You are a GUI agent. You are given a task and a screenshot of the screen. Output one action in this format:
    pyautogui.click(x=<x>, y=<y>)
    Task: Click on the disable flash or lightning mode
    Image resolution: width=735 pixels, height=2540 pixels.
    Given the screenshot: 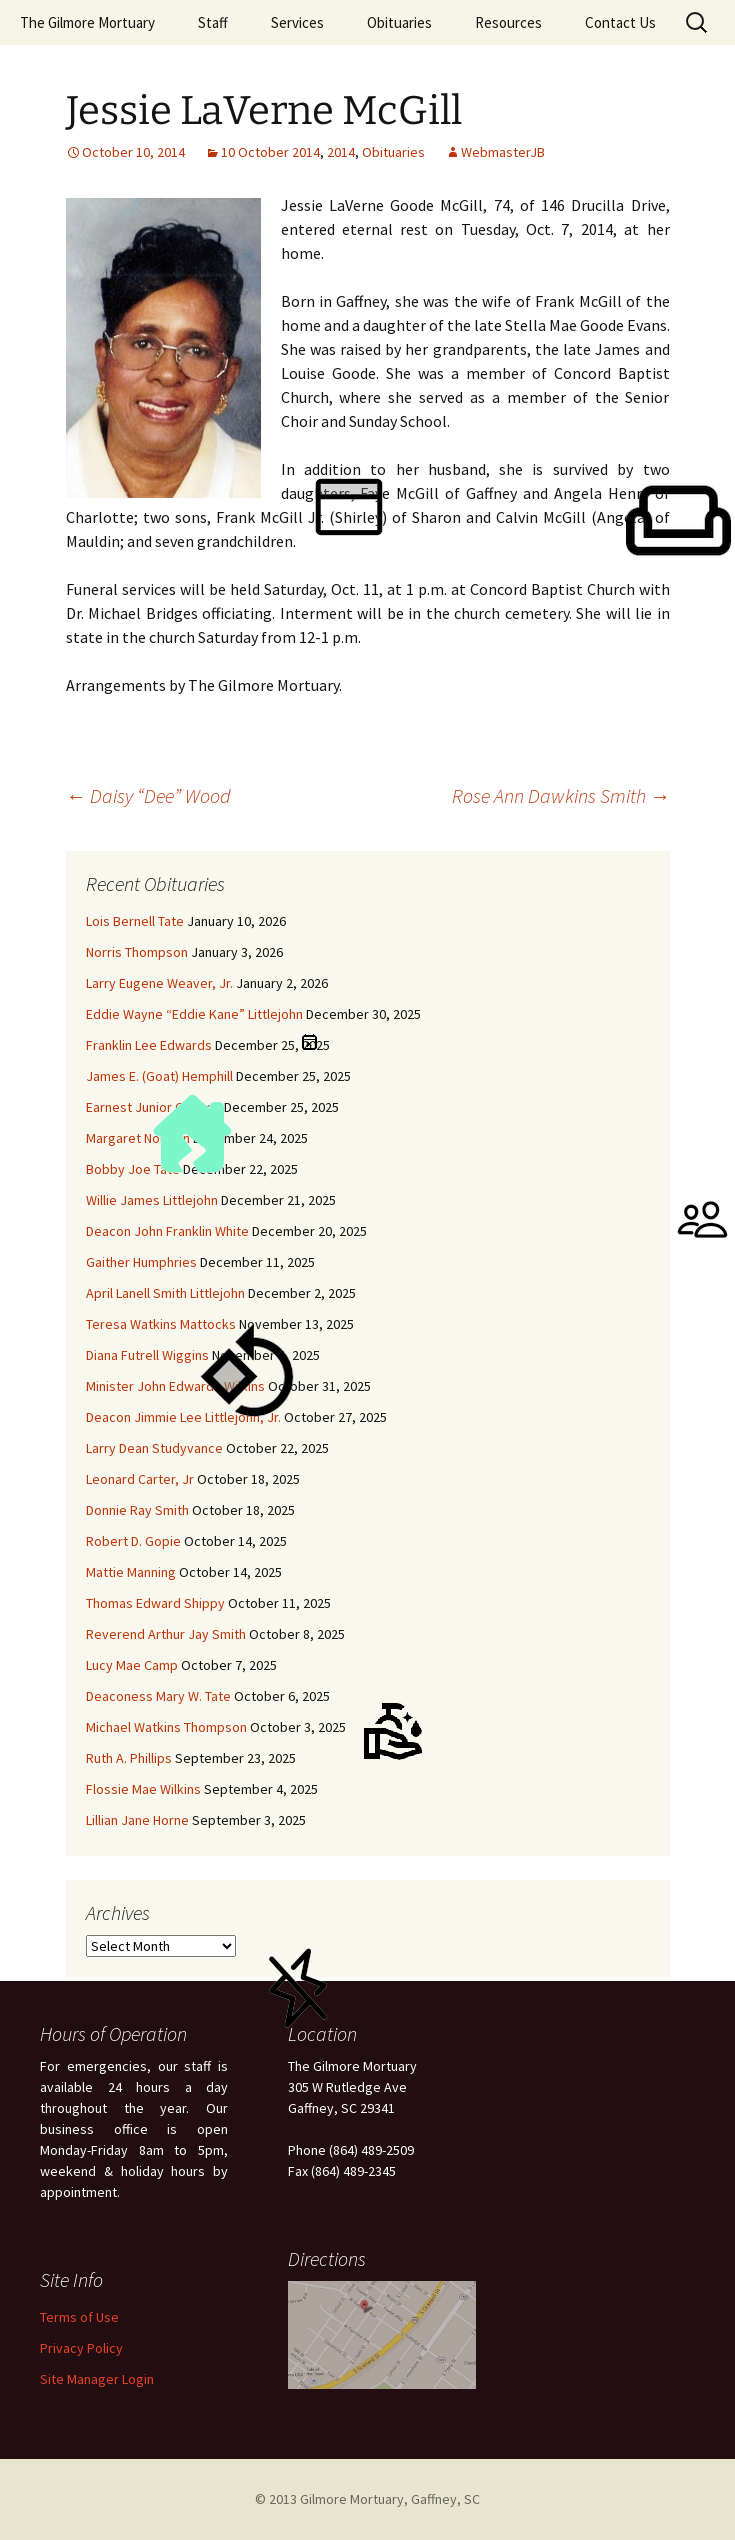 What is the action you would take?
    pyautogui.click(x=298, y=1988)
    